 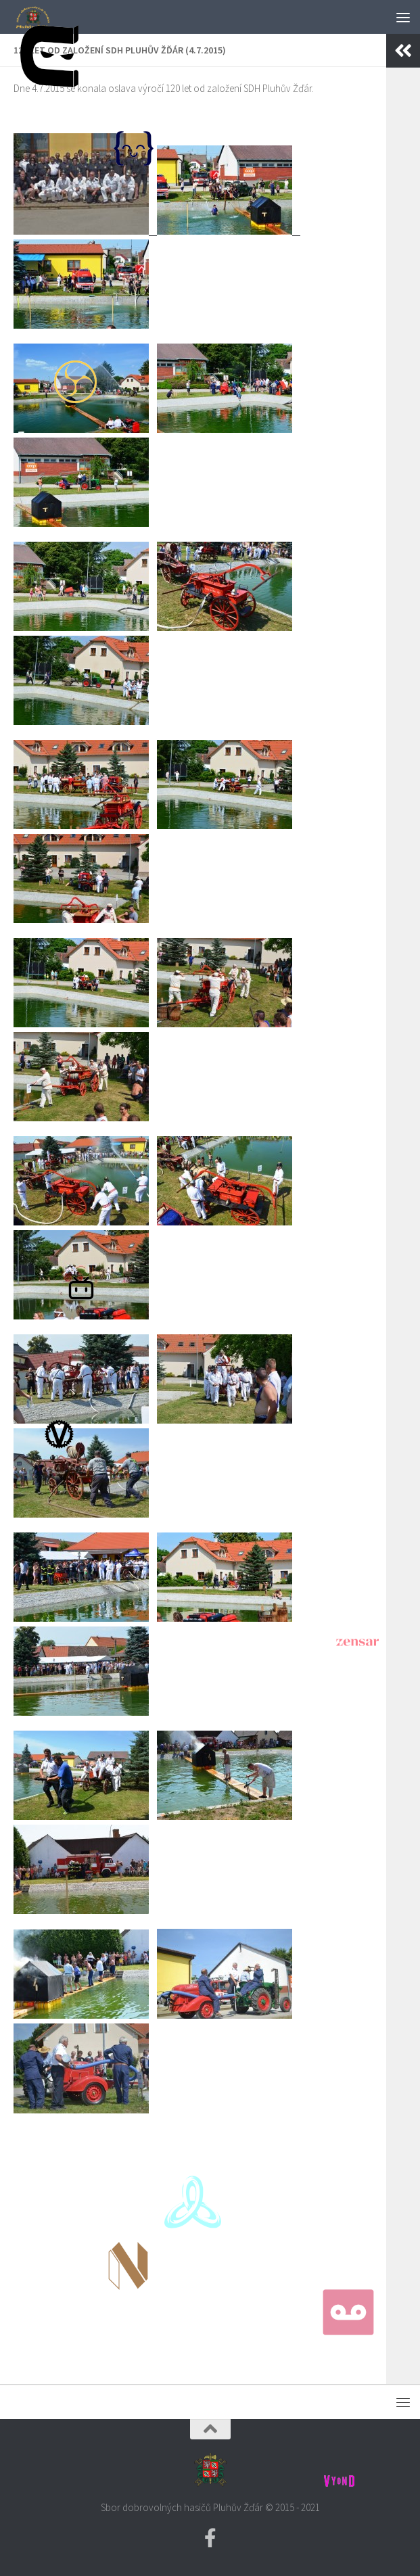 I want to click on open vaultwarden password manager, so click(x=59, y=1434).